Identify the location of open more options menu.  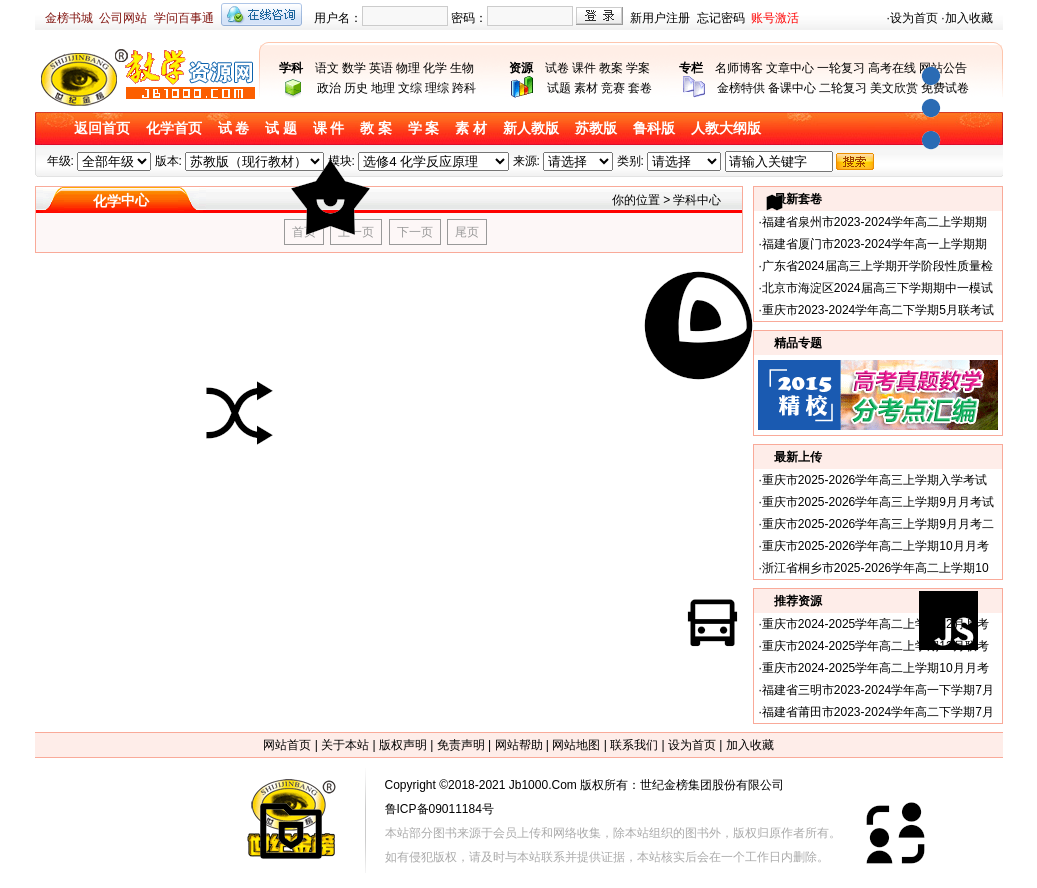
(931, 108).